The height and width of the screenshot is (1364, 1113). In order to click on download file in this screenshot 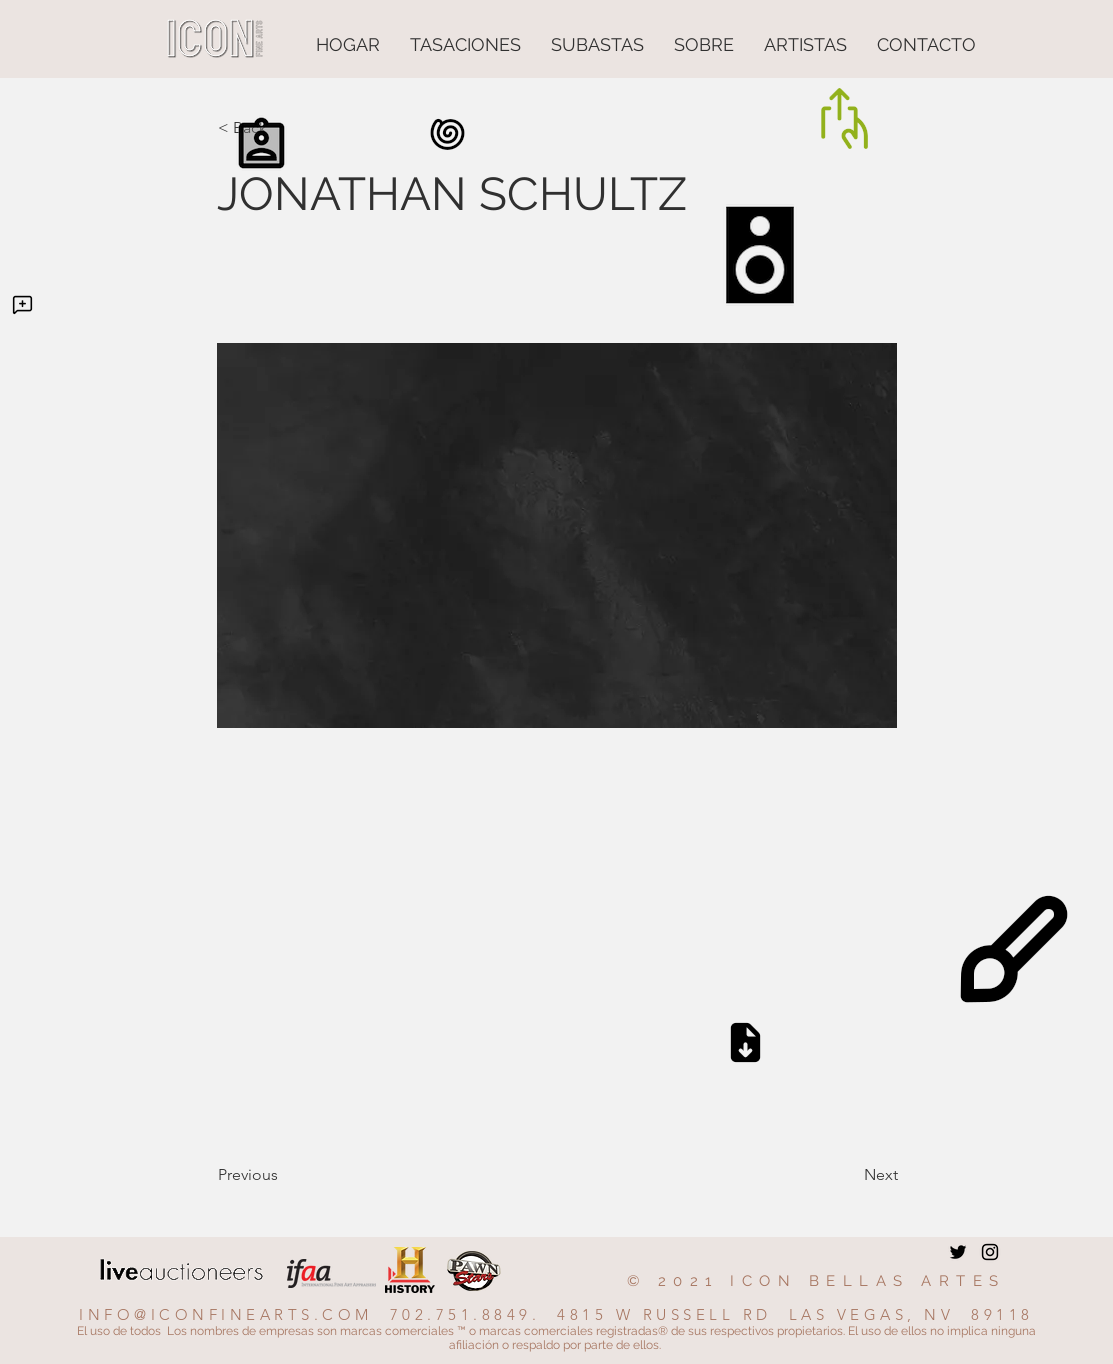, I will do `click(745, 1042)`.